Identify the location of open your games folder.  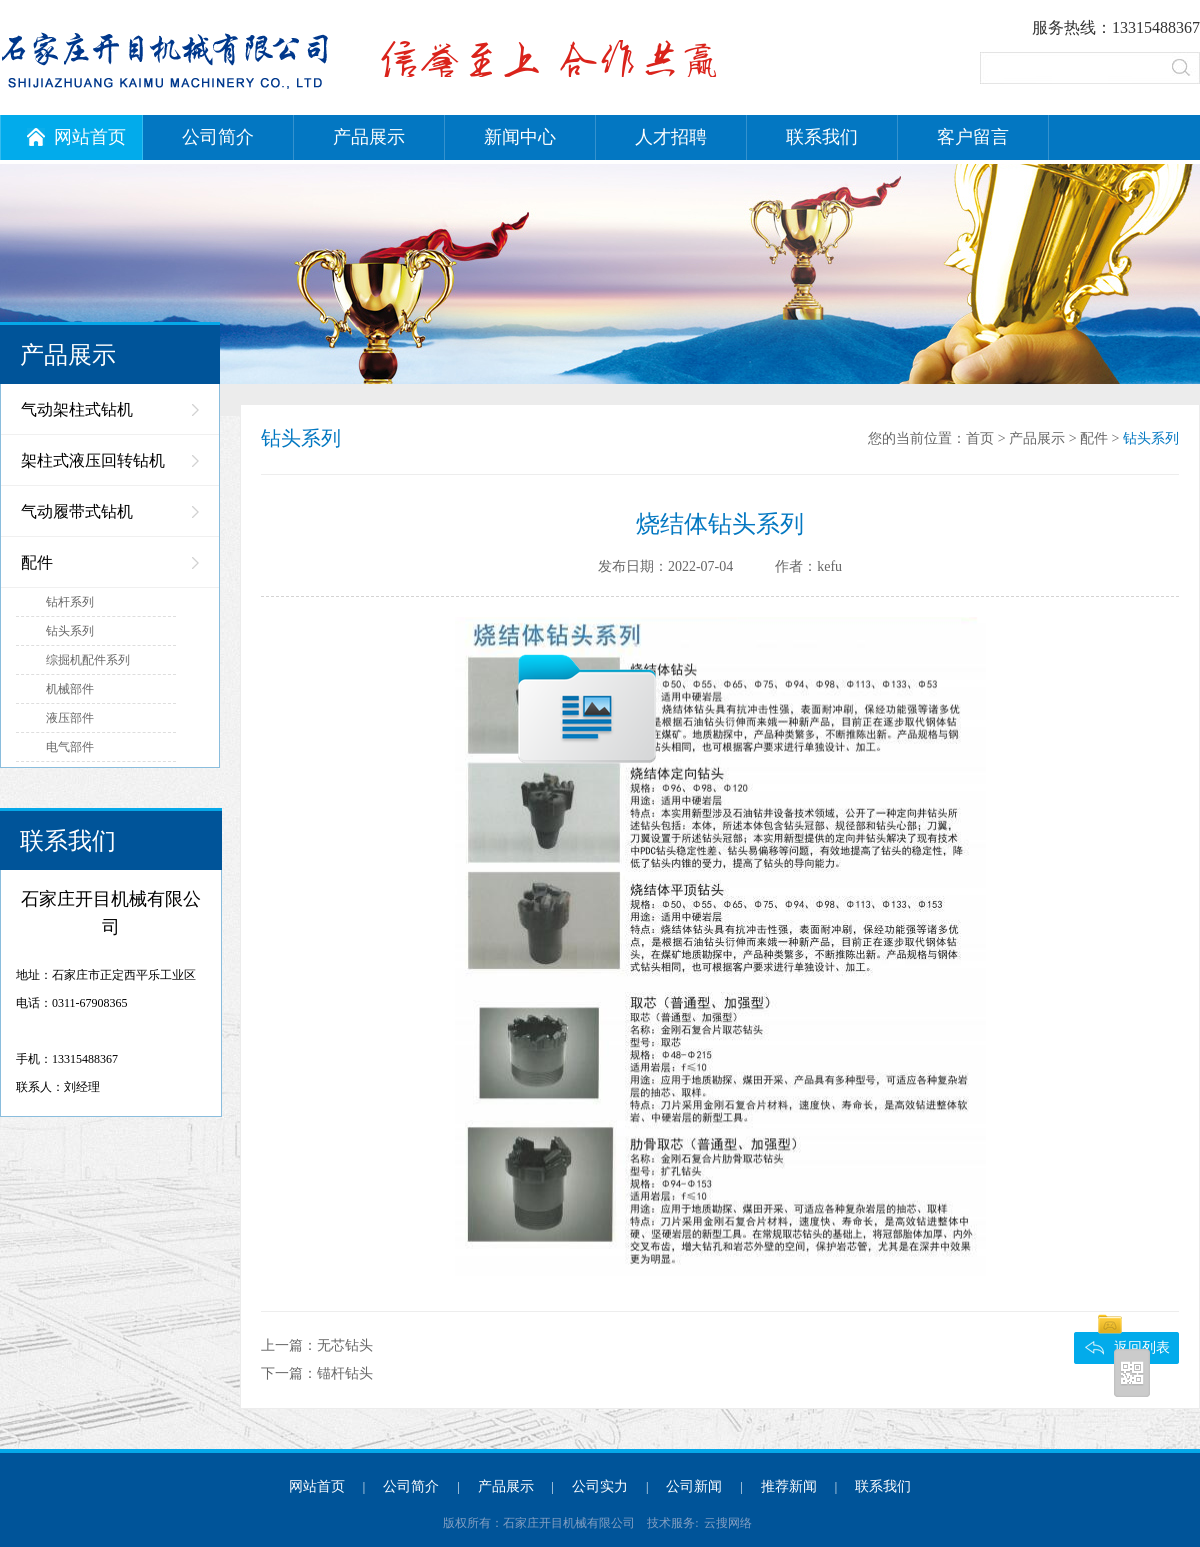
(1110, 1324).